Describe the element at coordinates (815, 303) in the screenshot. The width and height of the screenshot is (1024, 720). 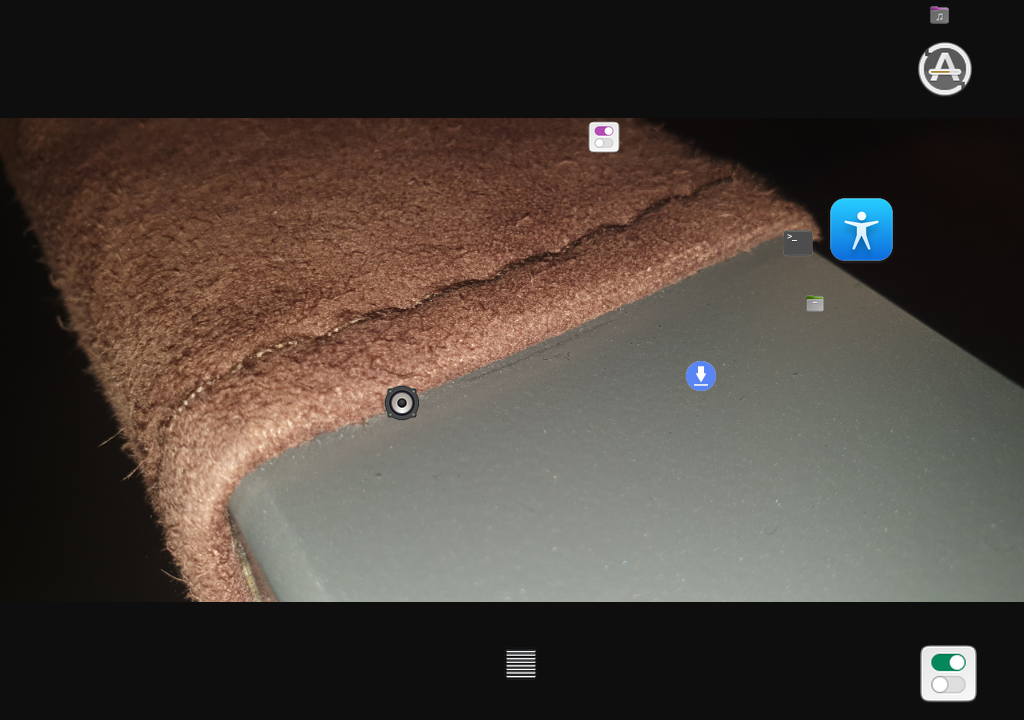
I see `open file manager application` at that location.